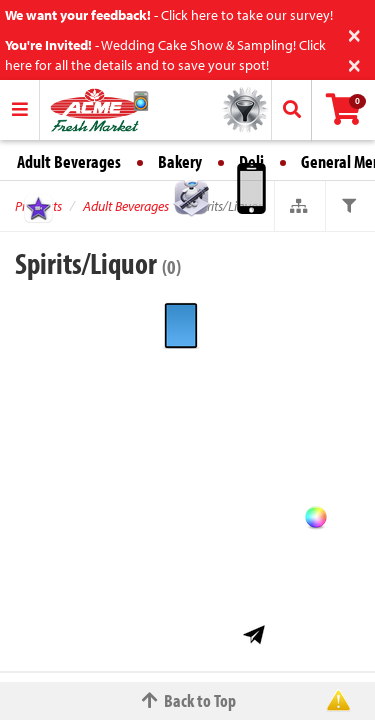 This screenshot has width=375, height=720. What do you see at coordinates (251, 188) in the screenshot?
I see `view connected iPhone device` at bounding box center [251, 188].